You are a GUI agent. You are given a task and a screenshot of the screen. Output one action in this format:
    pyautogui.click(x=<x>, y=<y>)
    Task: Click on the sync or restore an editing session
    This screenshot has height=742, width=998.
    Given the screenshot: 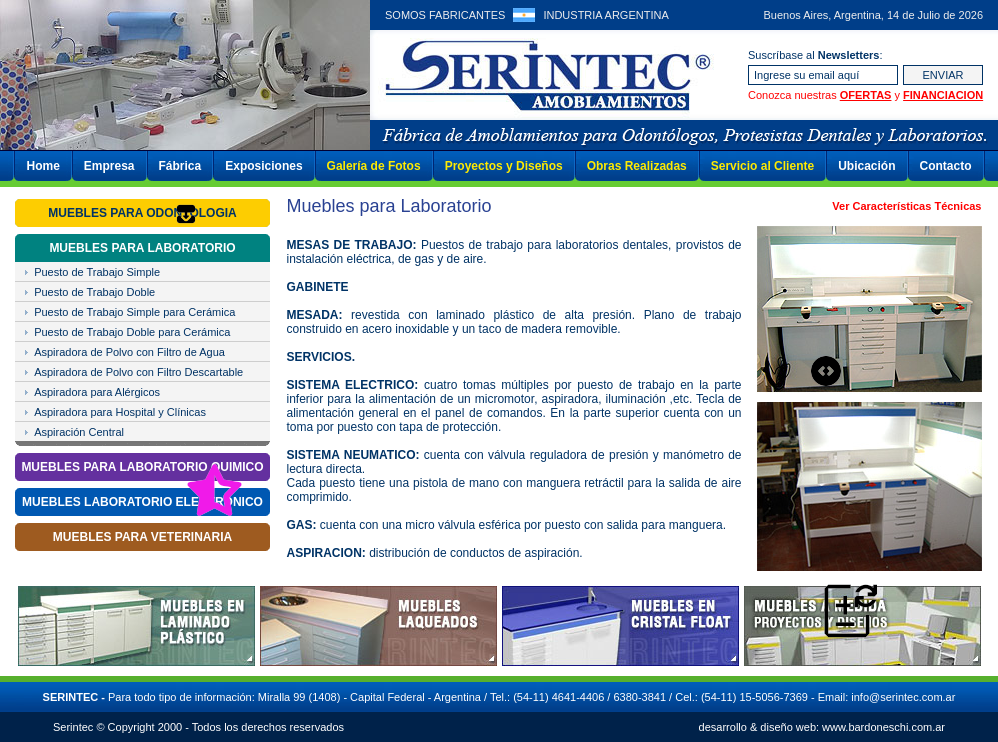 What is the action you would take?
    pyautogui.click(x=847, y=611)
    